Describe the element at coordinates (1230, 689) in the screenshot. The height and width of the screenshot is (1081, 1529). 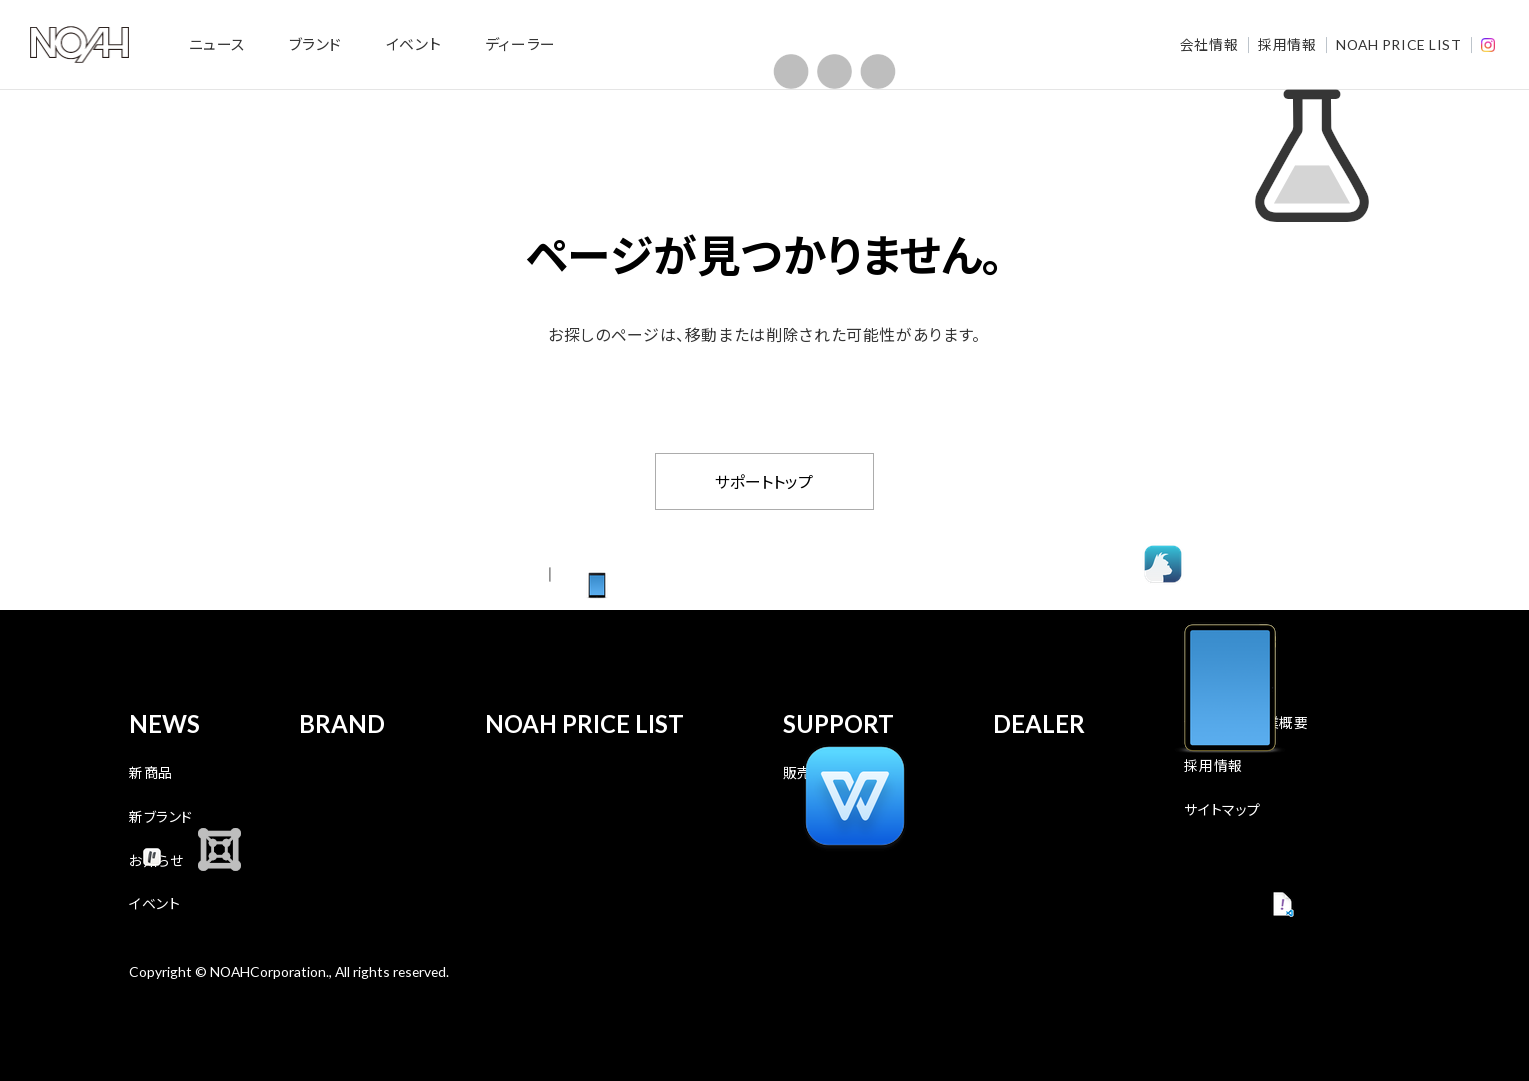
I see `iPad device icon` at that location.